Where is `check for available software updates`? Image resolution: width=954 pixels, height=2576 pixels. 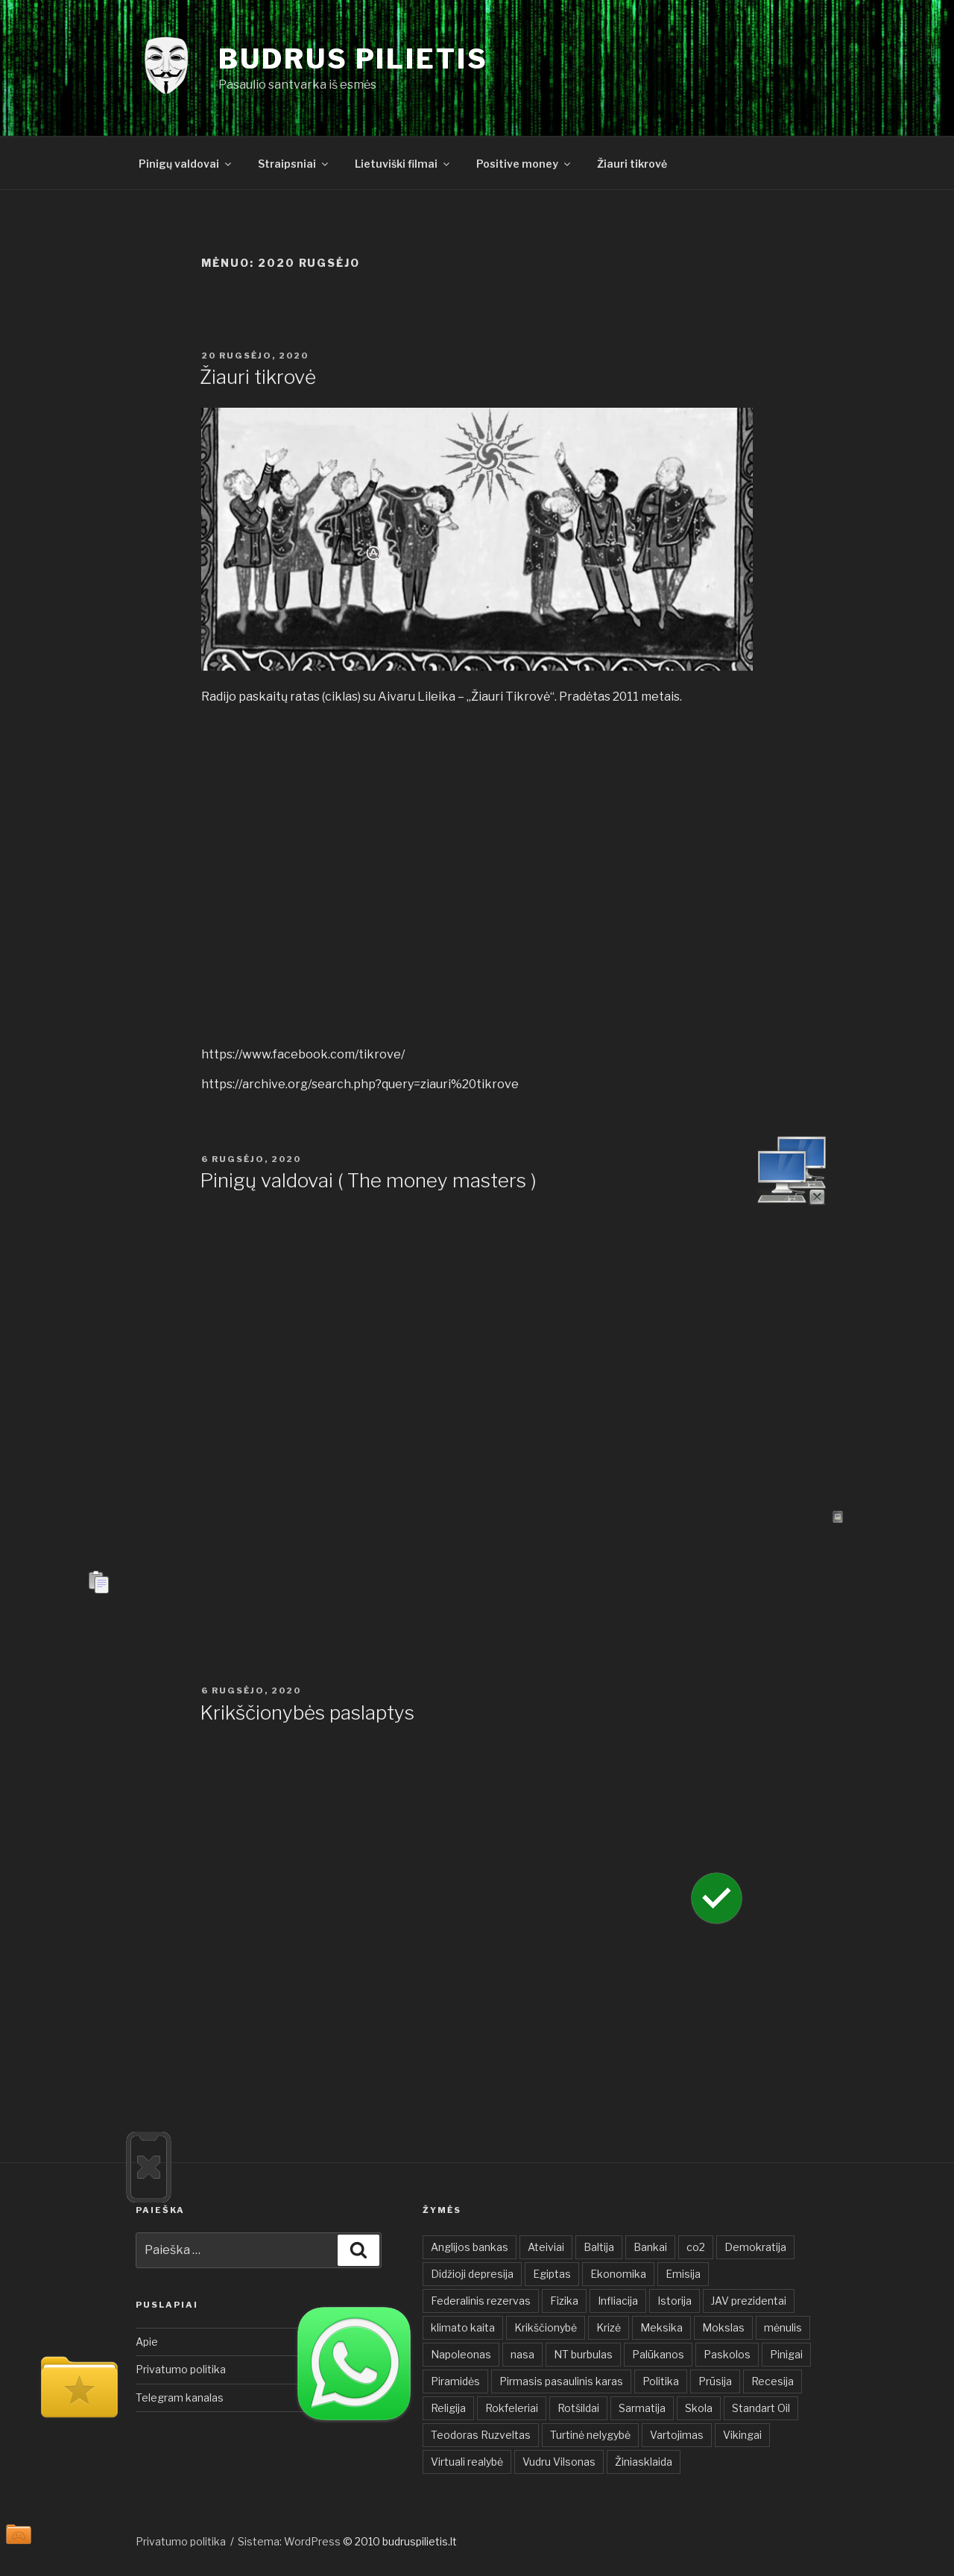
check for available software updates is located at coordinates (373, 553).